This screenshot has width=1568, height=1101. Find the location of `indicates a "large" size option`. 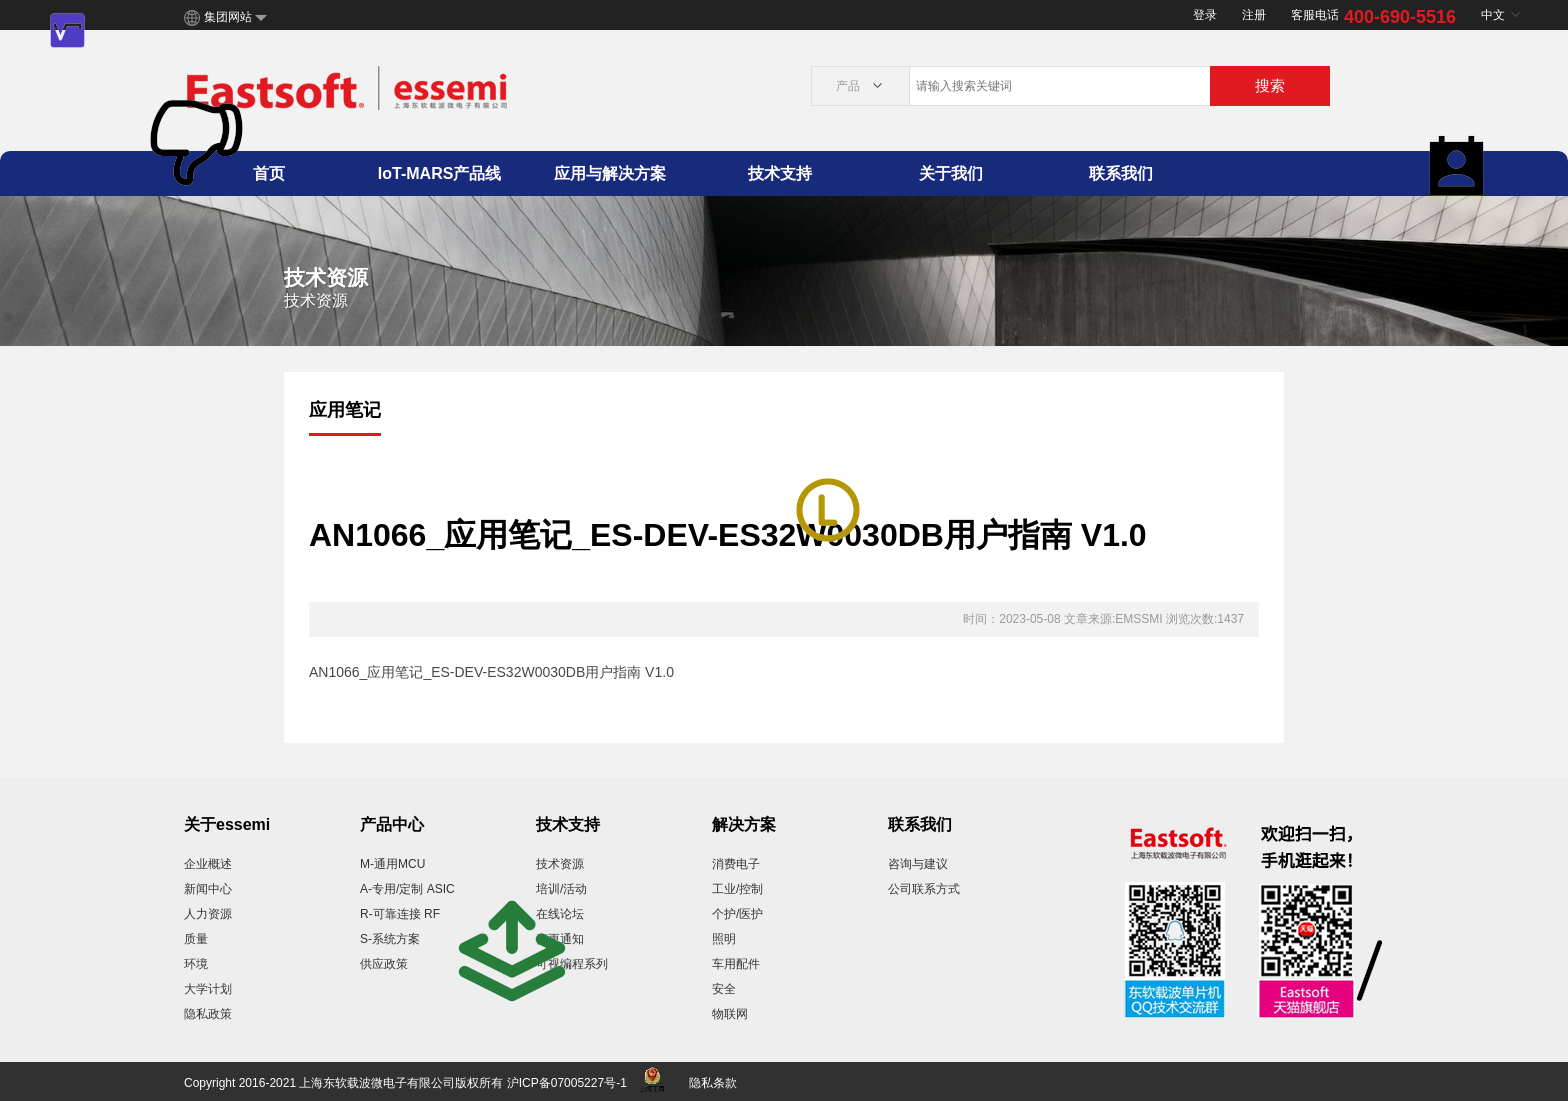

indicates a "large" size option is located at coordinates (828, 510).